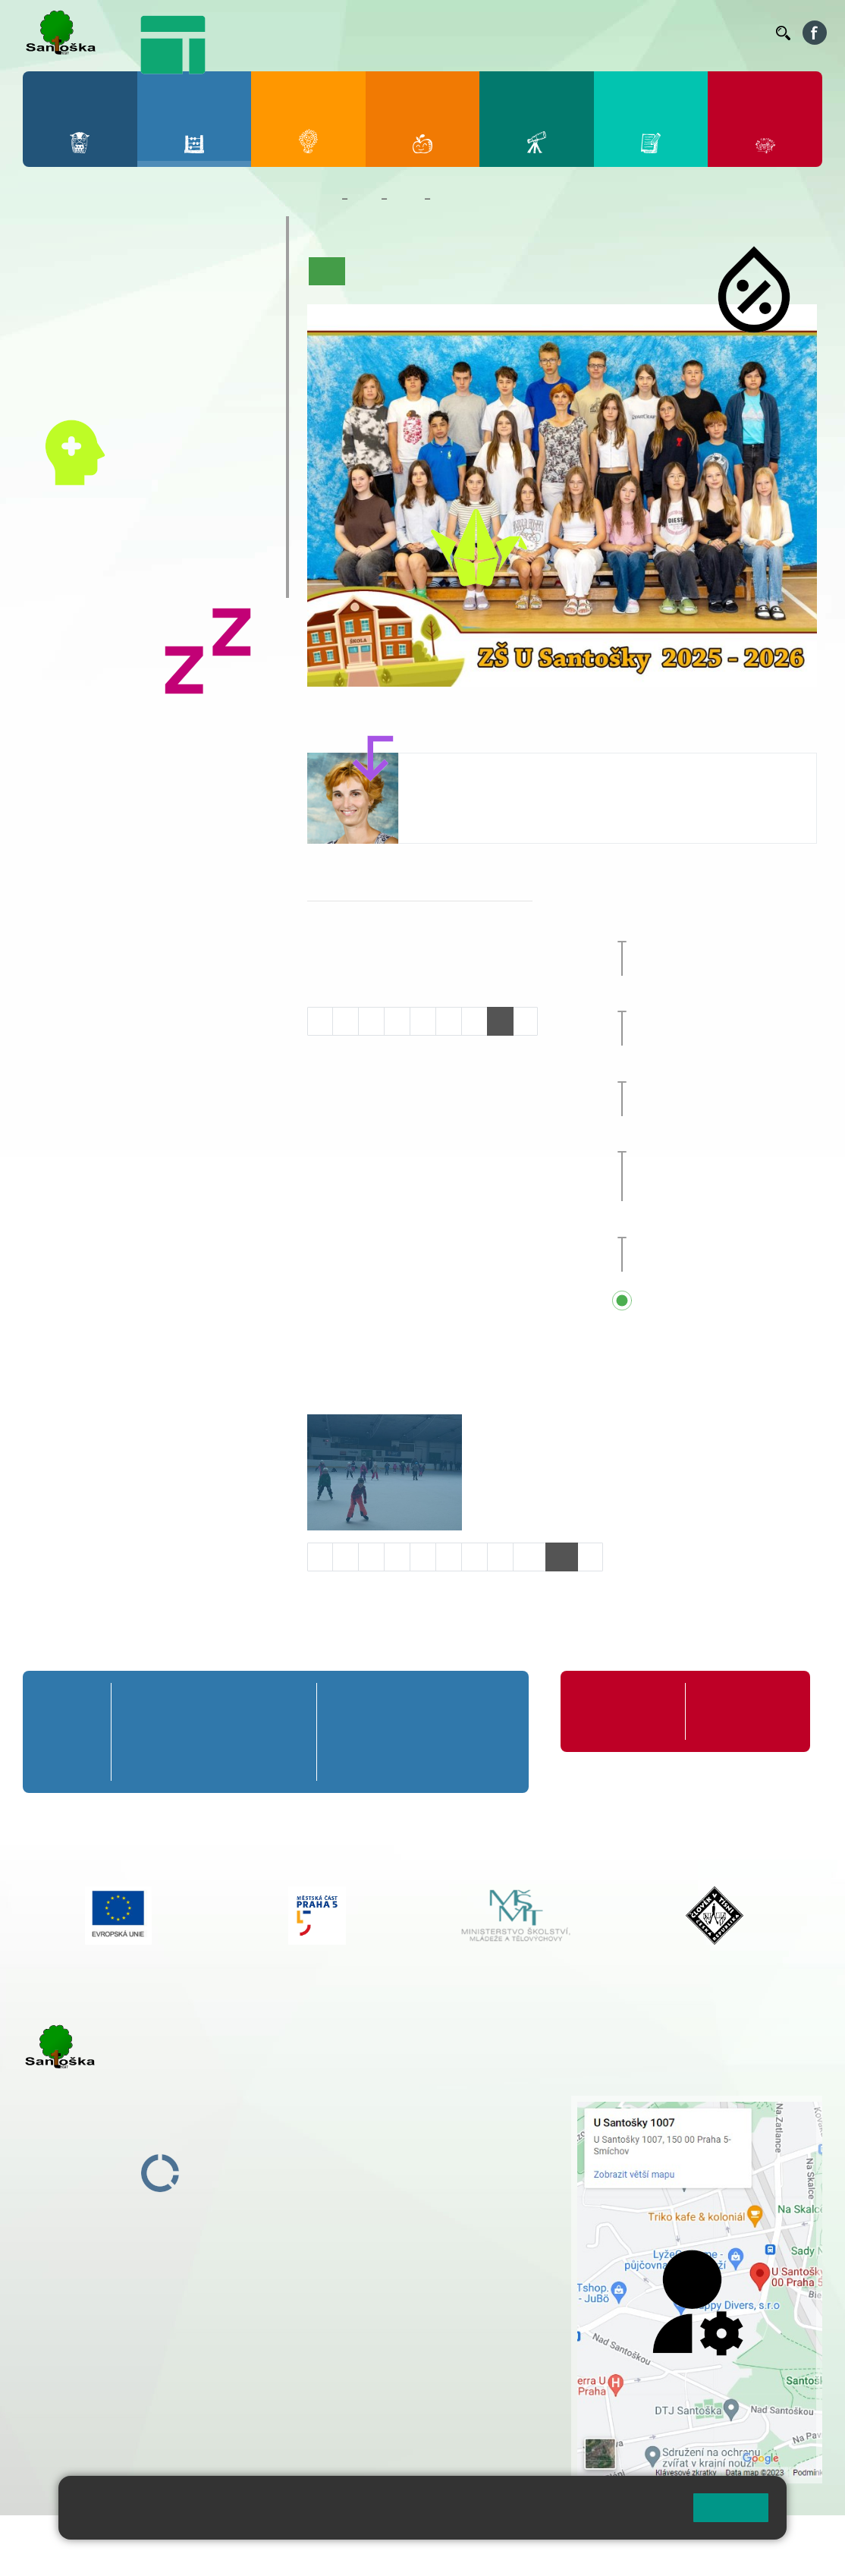 The height and width of the screenshot is (2576, 845). What do you see at coordinates (74, 452) in the screenshot?
I see `access mental health resources` at bounding box center [74, 452].